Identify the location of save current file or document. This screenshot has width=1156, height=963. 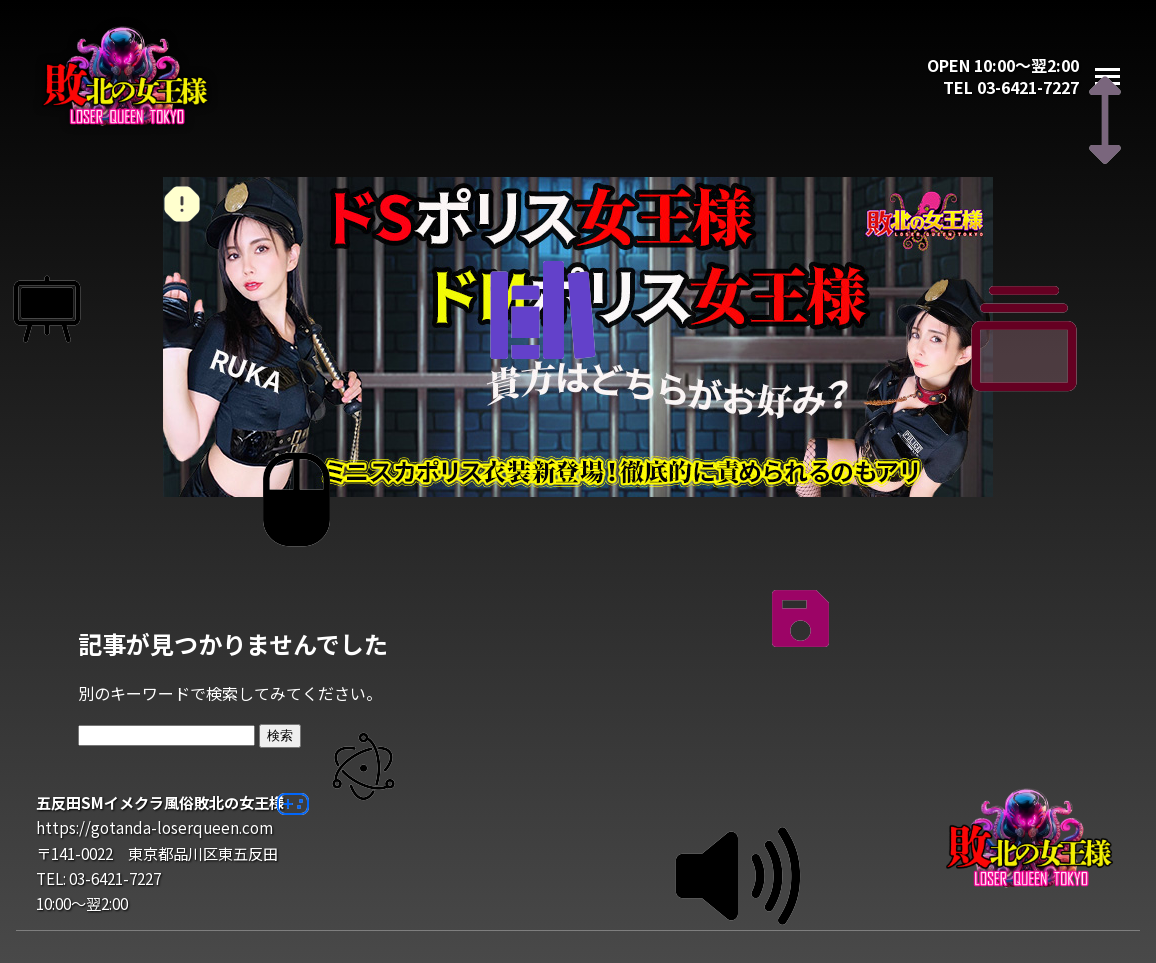
(800, 618).